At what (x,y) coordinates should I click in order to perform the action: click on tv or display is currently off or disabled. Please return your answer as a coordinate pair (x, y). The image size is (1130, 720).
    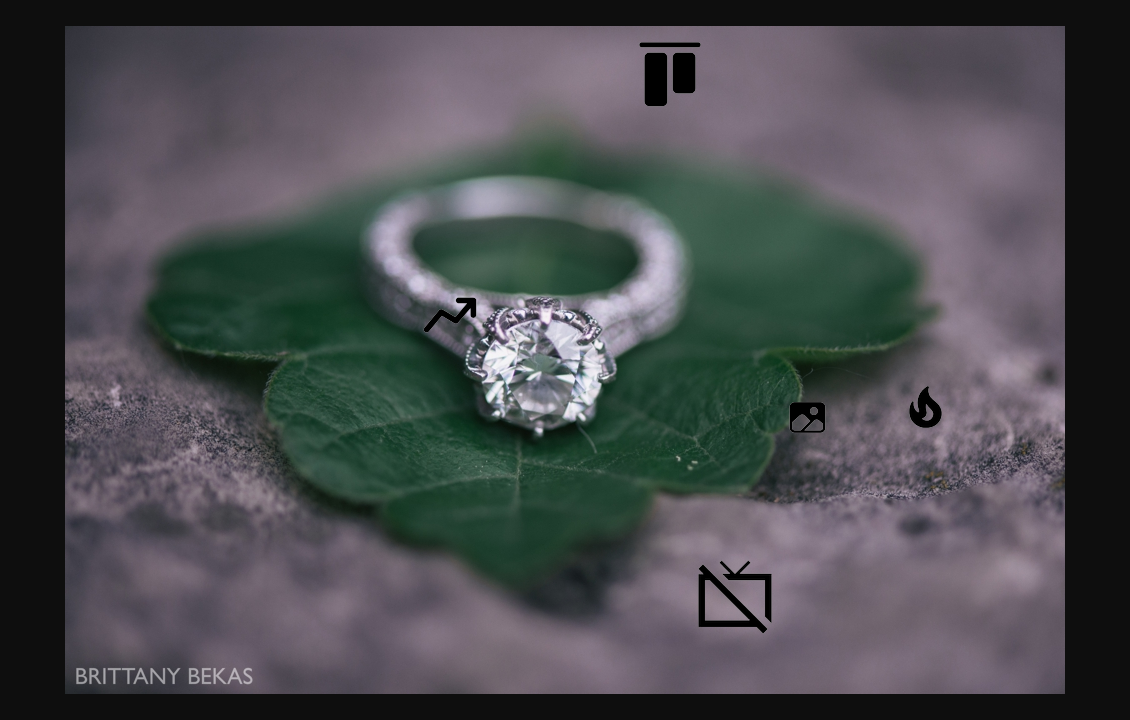
    Looking at the image, I should click on (735, 597).